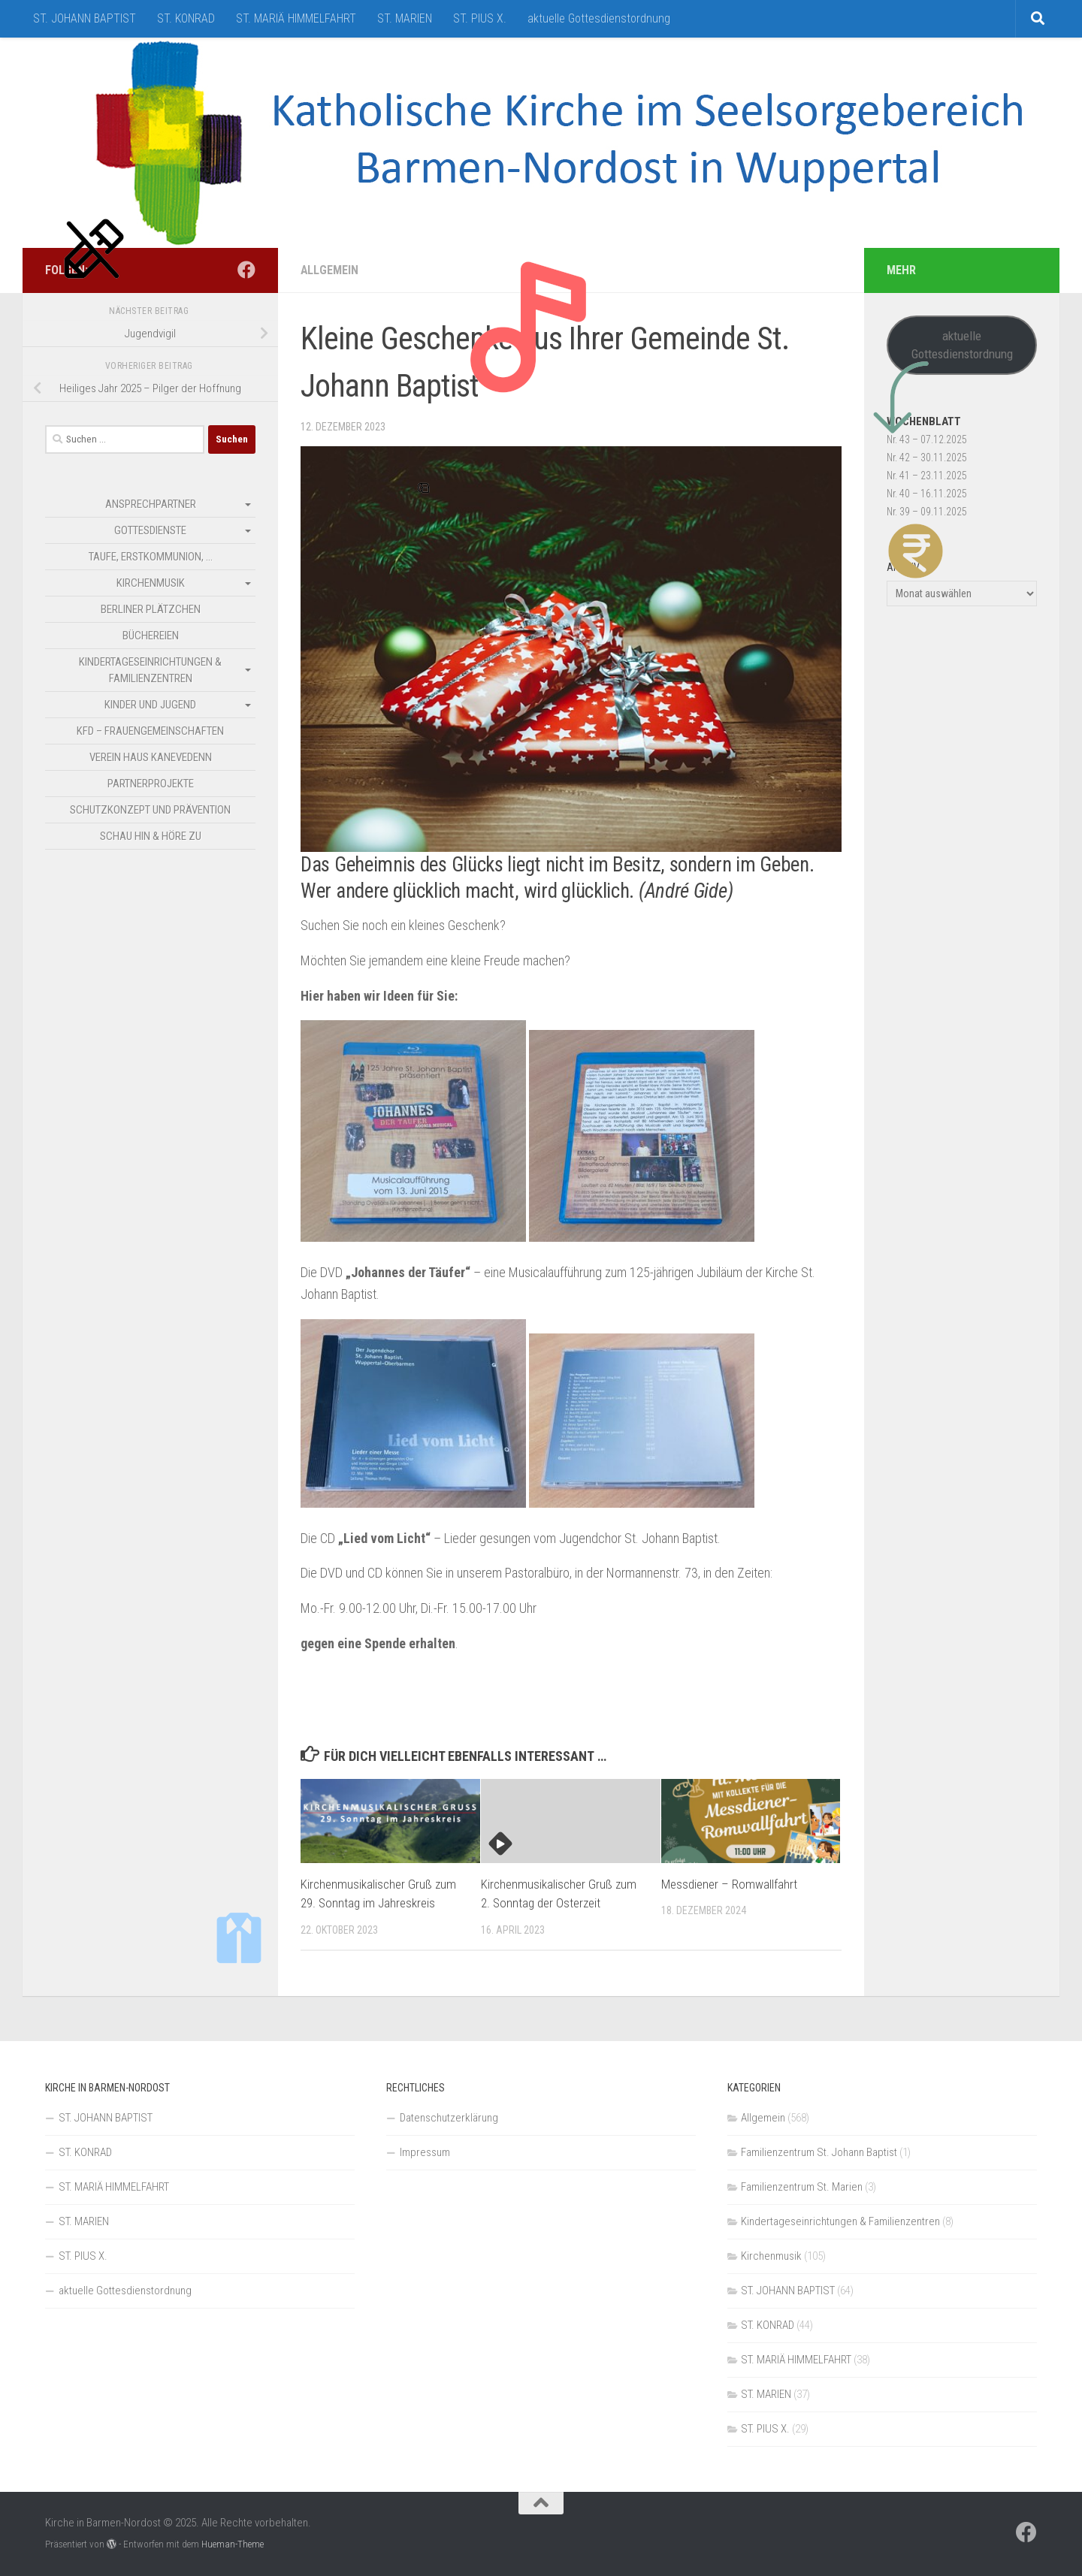  What do you see at coordinates (239, 1939) in the screenshot?
I see `view clothing or apparel items` at bounding box center [239, 1939].